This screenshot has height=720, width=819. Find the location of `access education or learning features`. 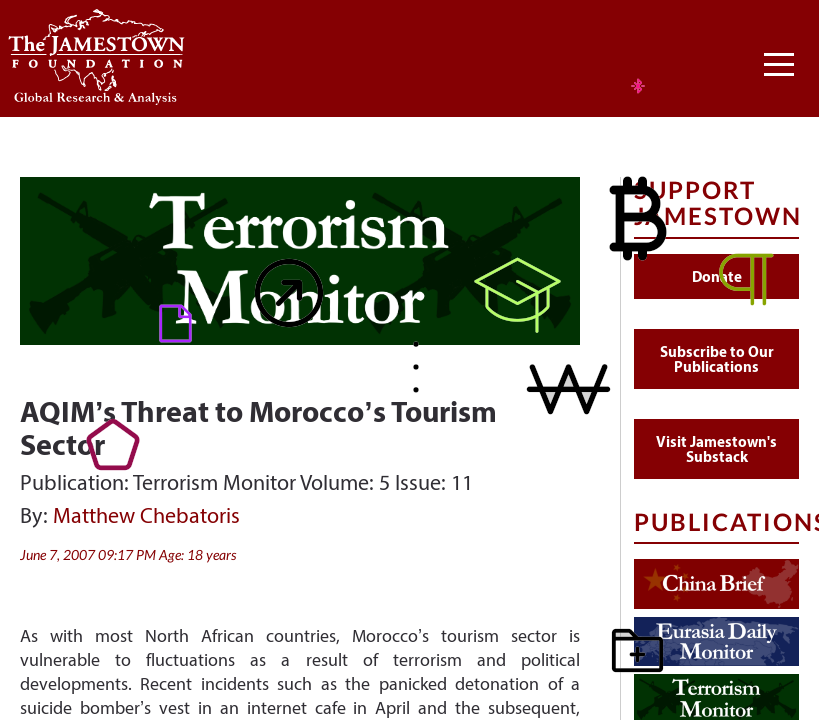

access education or learning features is located at coordinates (517, 292).